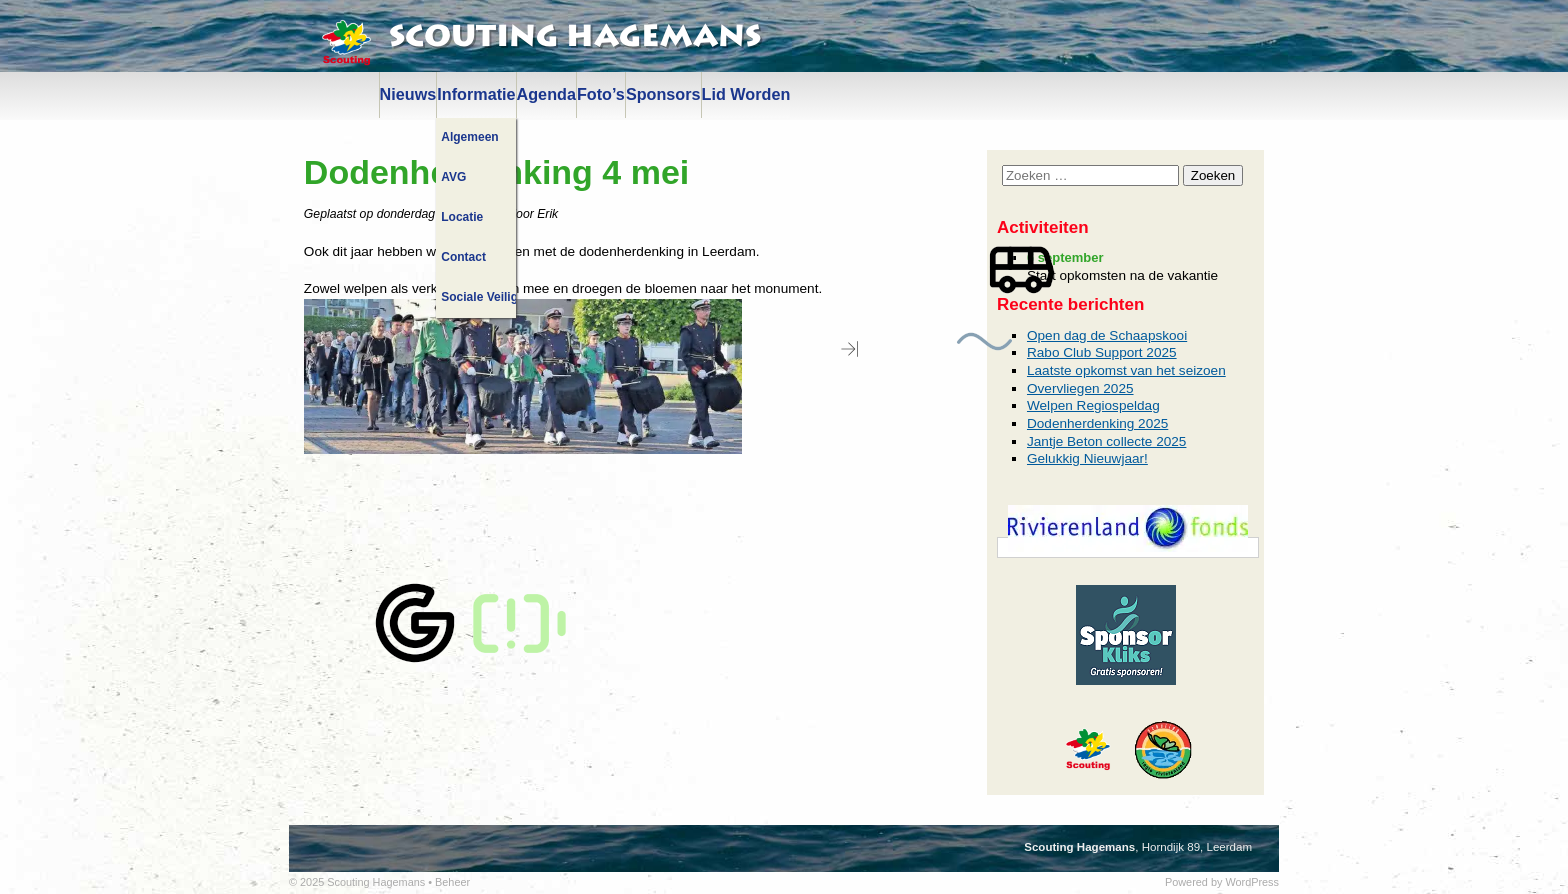  Describe the element at coordinates (850, 349) in the screenshot. I see `go to end or last item` at that location.